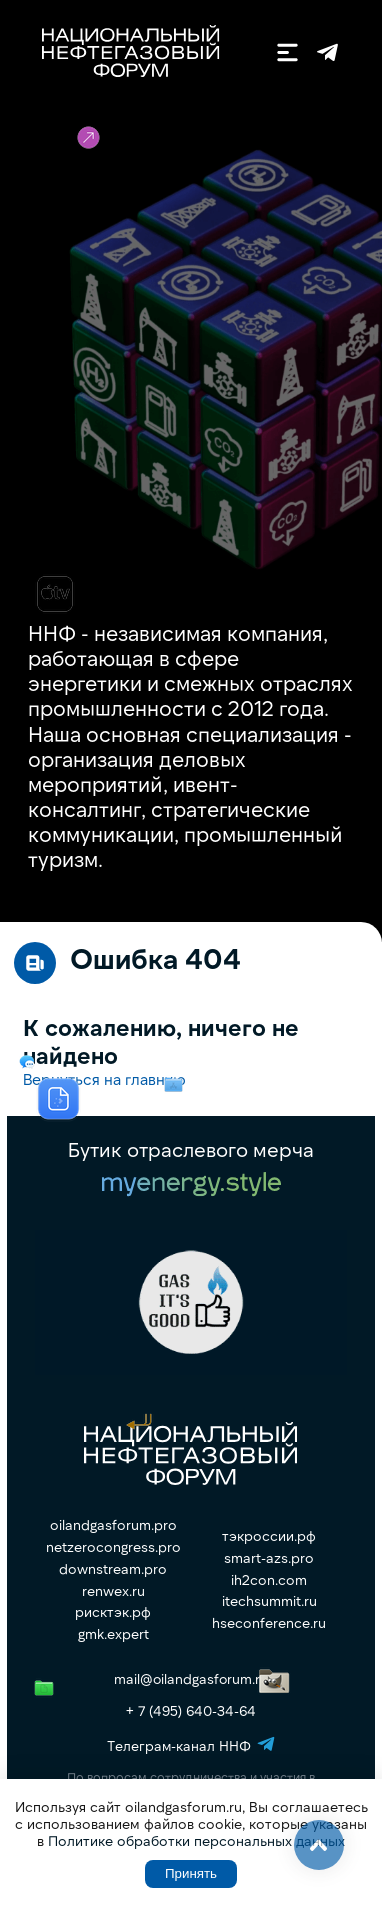 This screenshot has height=1908, width=382. Describe the element at coordinates (27, 1062) in the screenshot. I see `open game center messages and friend requests` at that location.